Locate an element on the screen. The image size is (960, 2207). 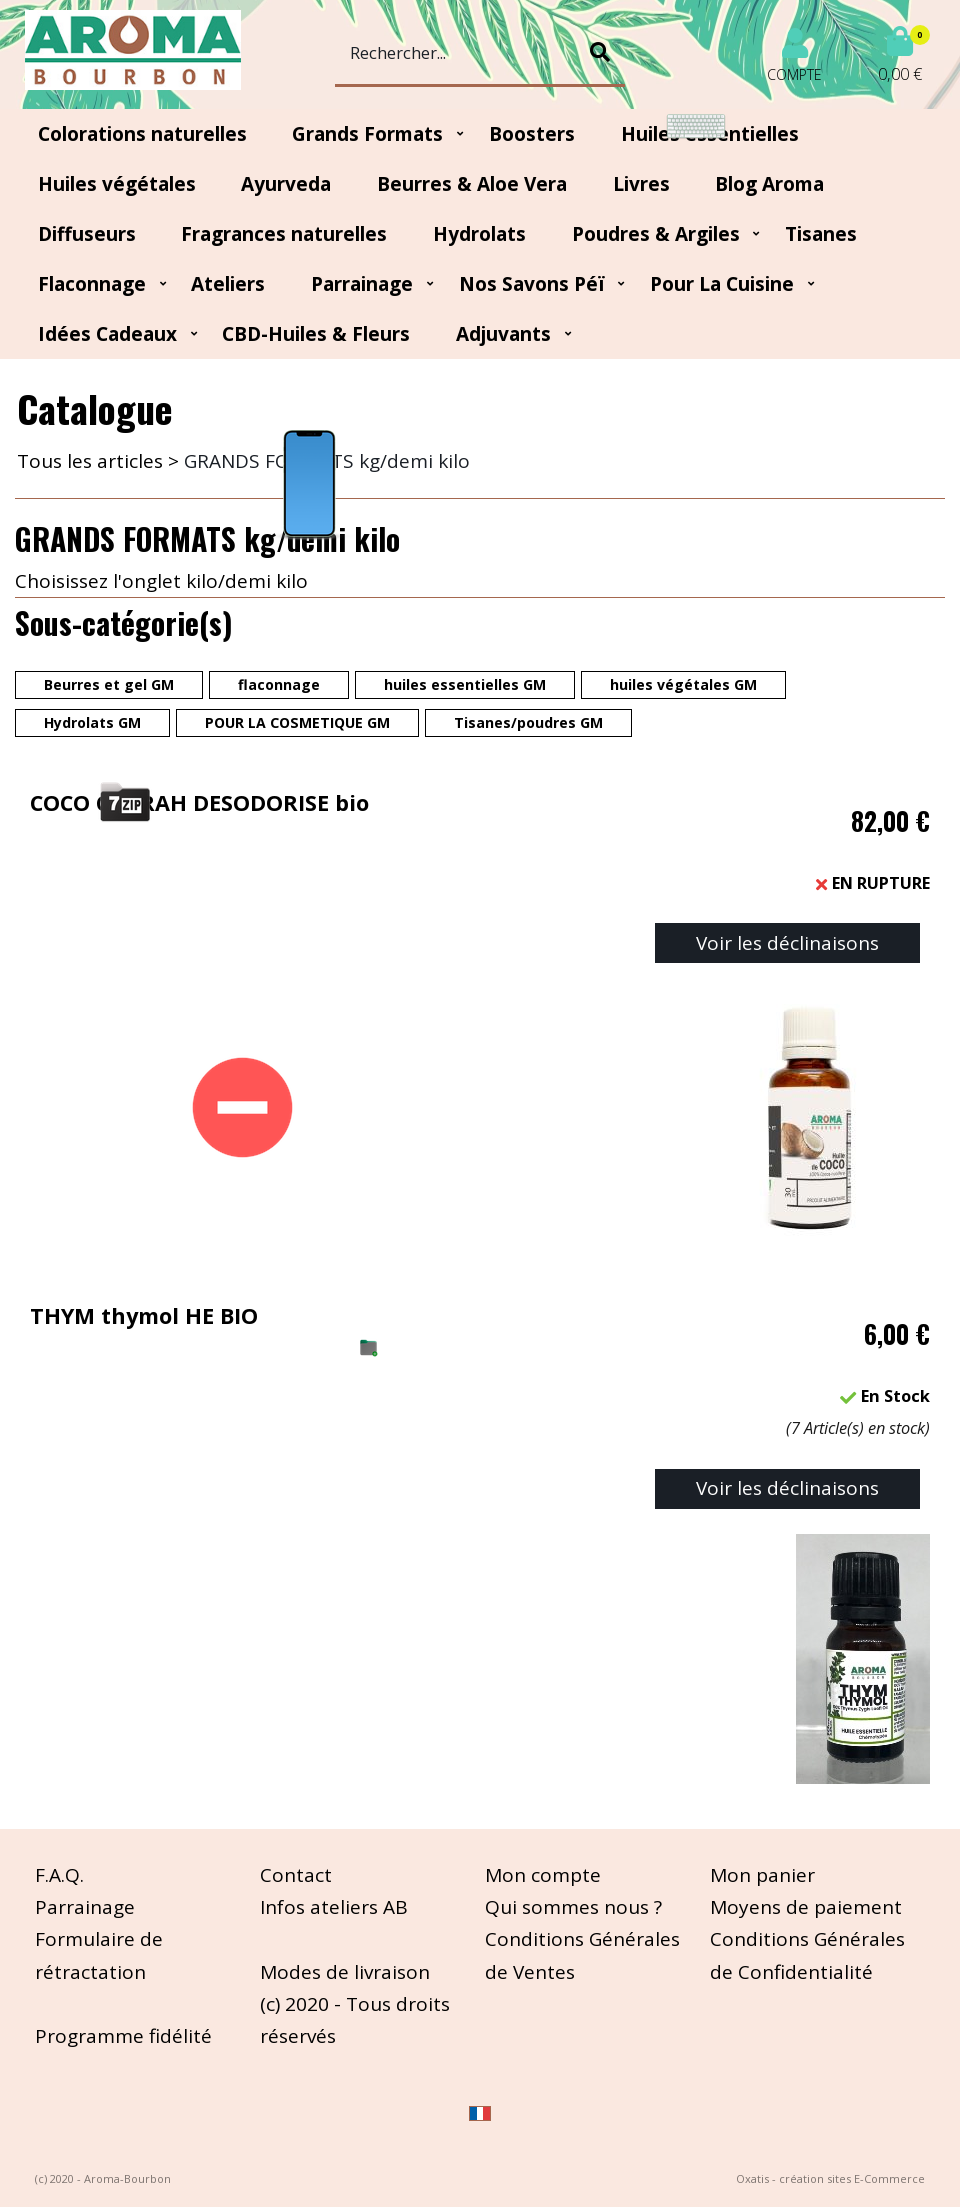
remove an item from a list or collection is located at coordinates (242, 1107).